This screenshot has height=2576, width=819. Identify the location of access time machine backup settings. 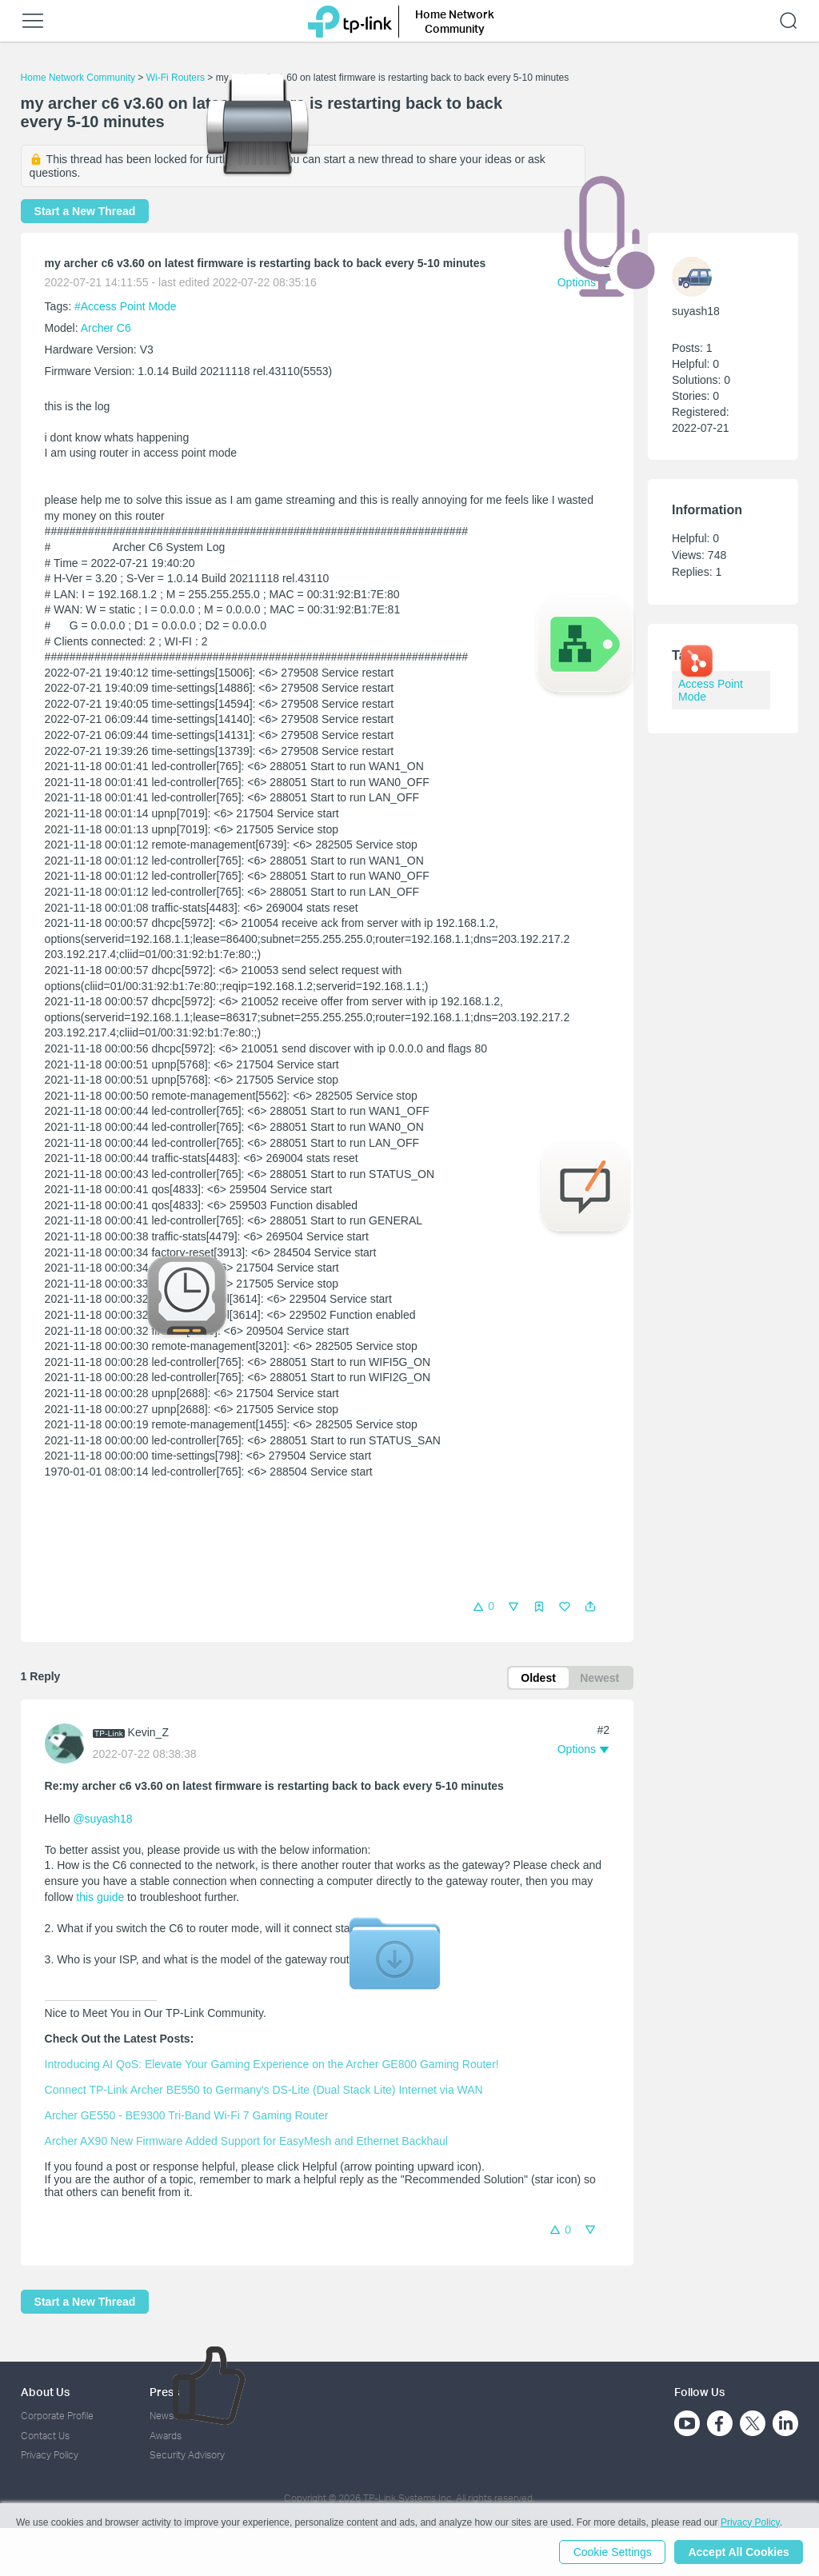
(186, 1296).